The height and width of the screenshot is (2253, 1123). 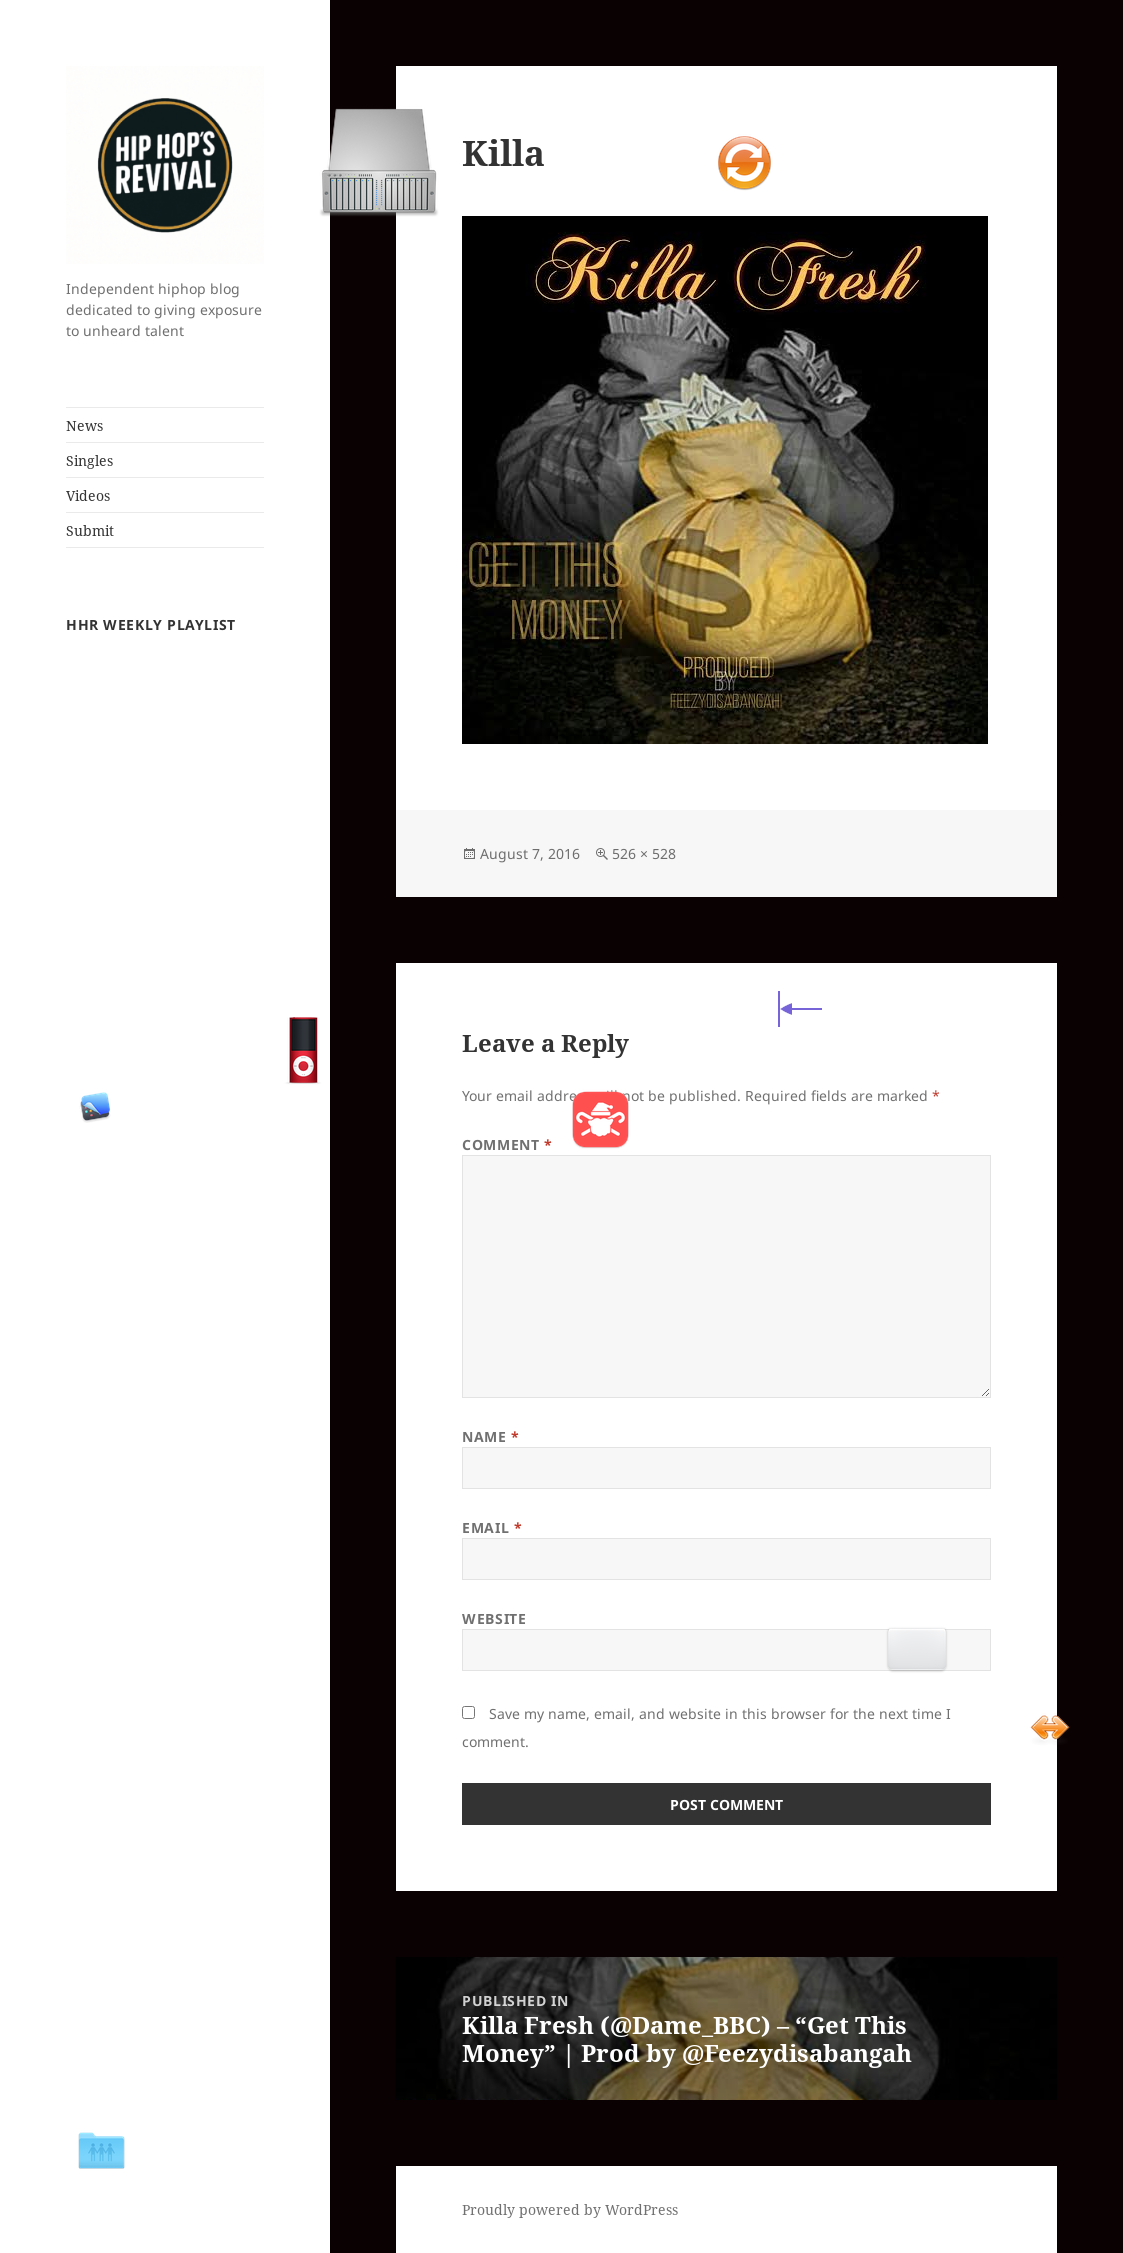 What do you see at coordinates (379, 160) in the screenshot?
I see `access Xserve RAID storage device settings` at bounding box center [379, 160].